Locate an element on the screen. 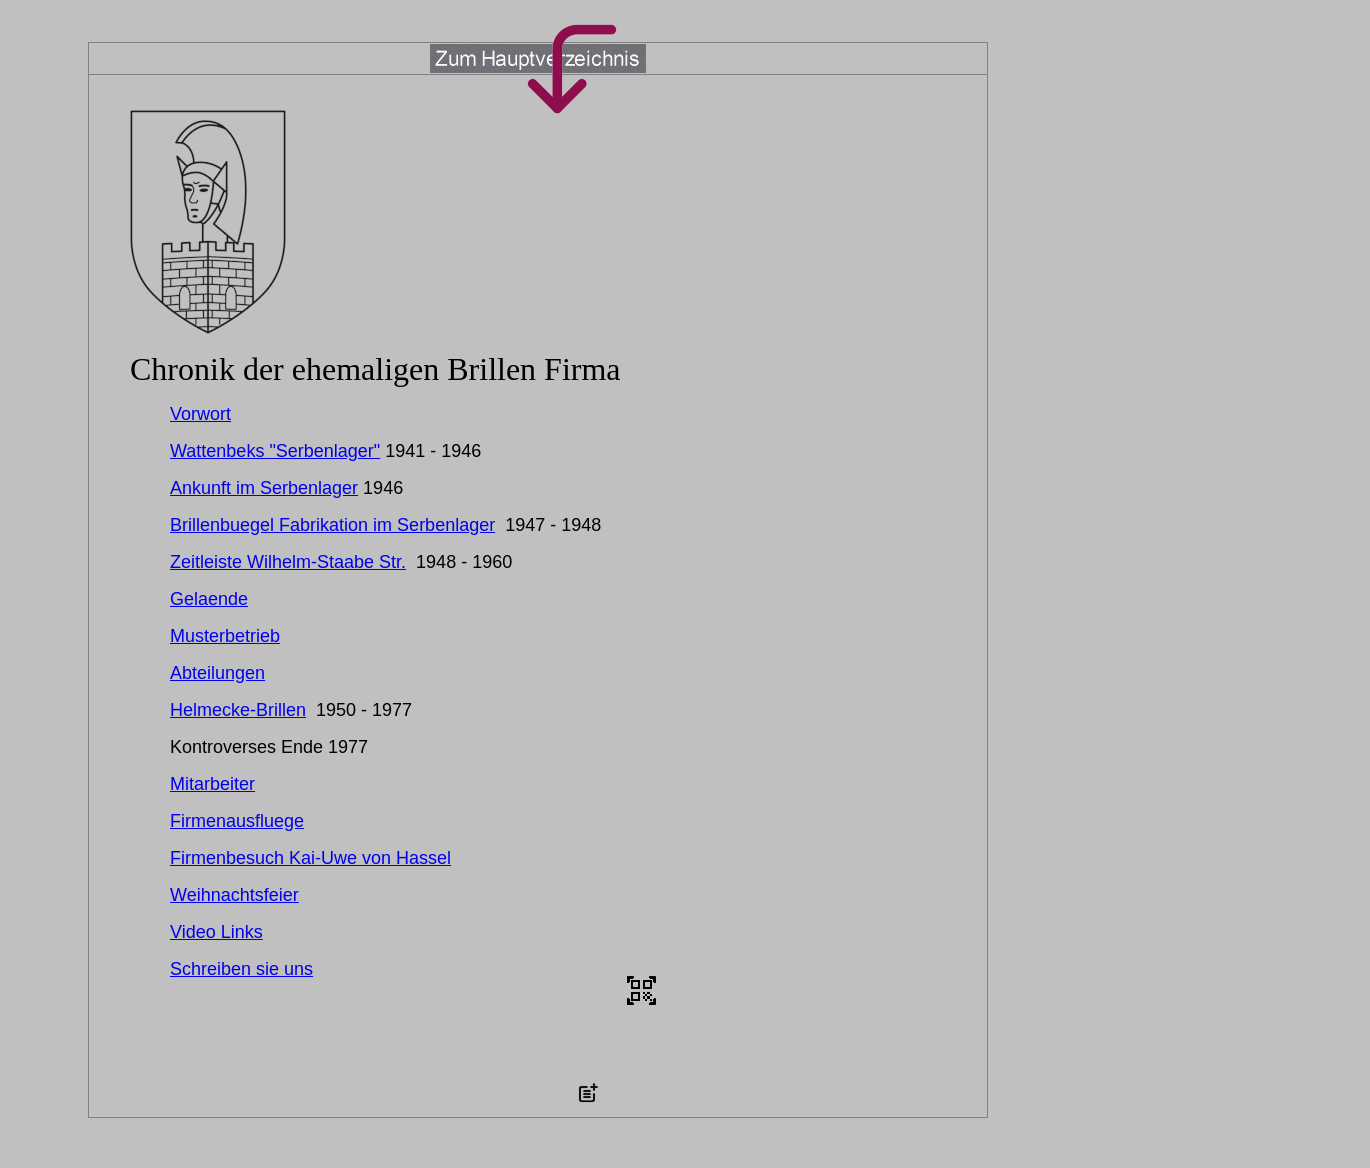  go back and down in navigation is located at coordinates (572, 69).